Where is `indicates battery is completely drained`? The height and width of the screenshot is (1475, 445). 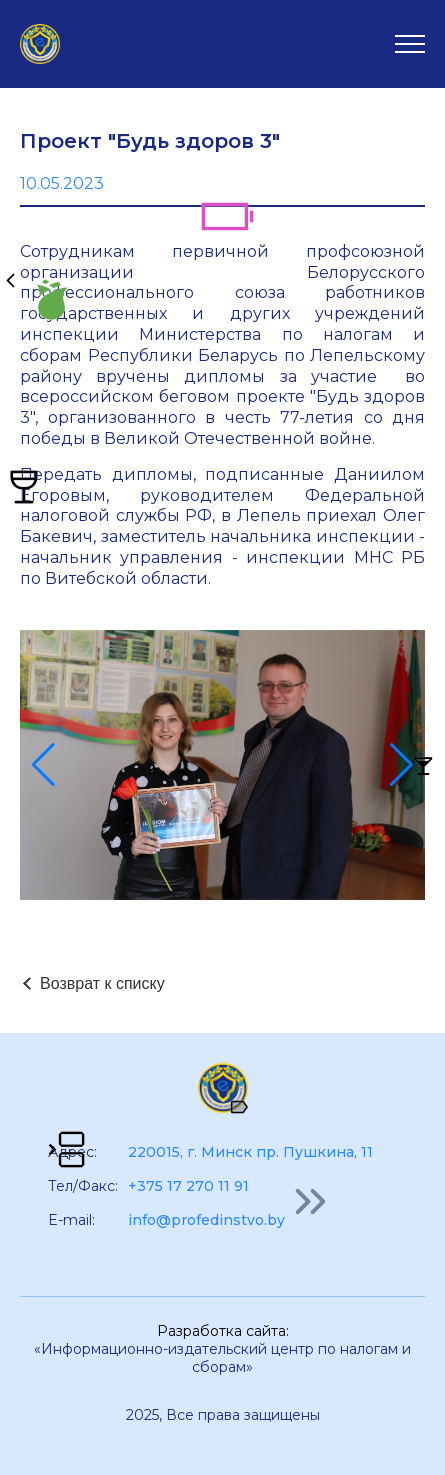 indicates battery is completely drained is located at coordinates (227, 216).